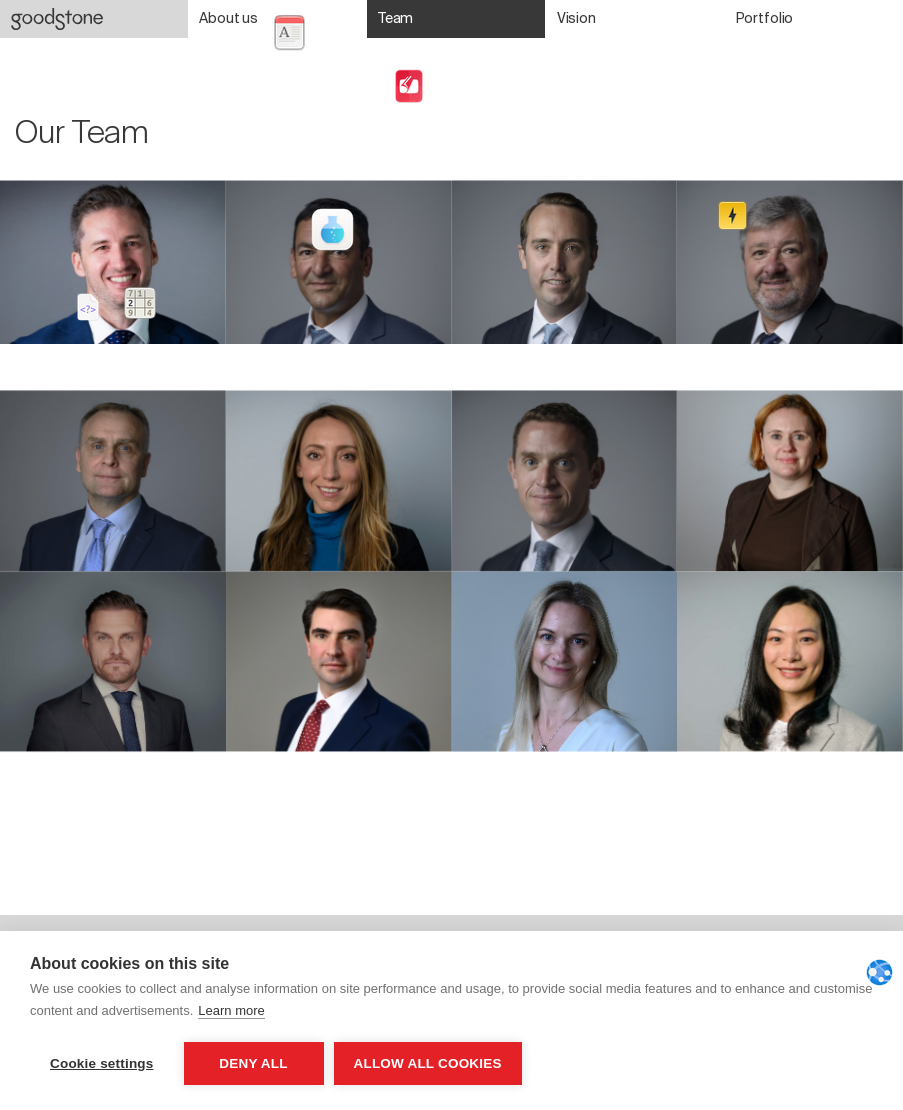 The image size is (903, 1110). Describe the element at coordinates (732, 215) in the screenshot. I see `access power management settings` at that location.